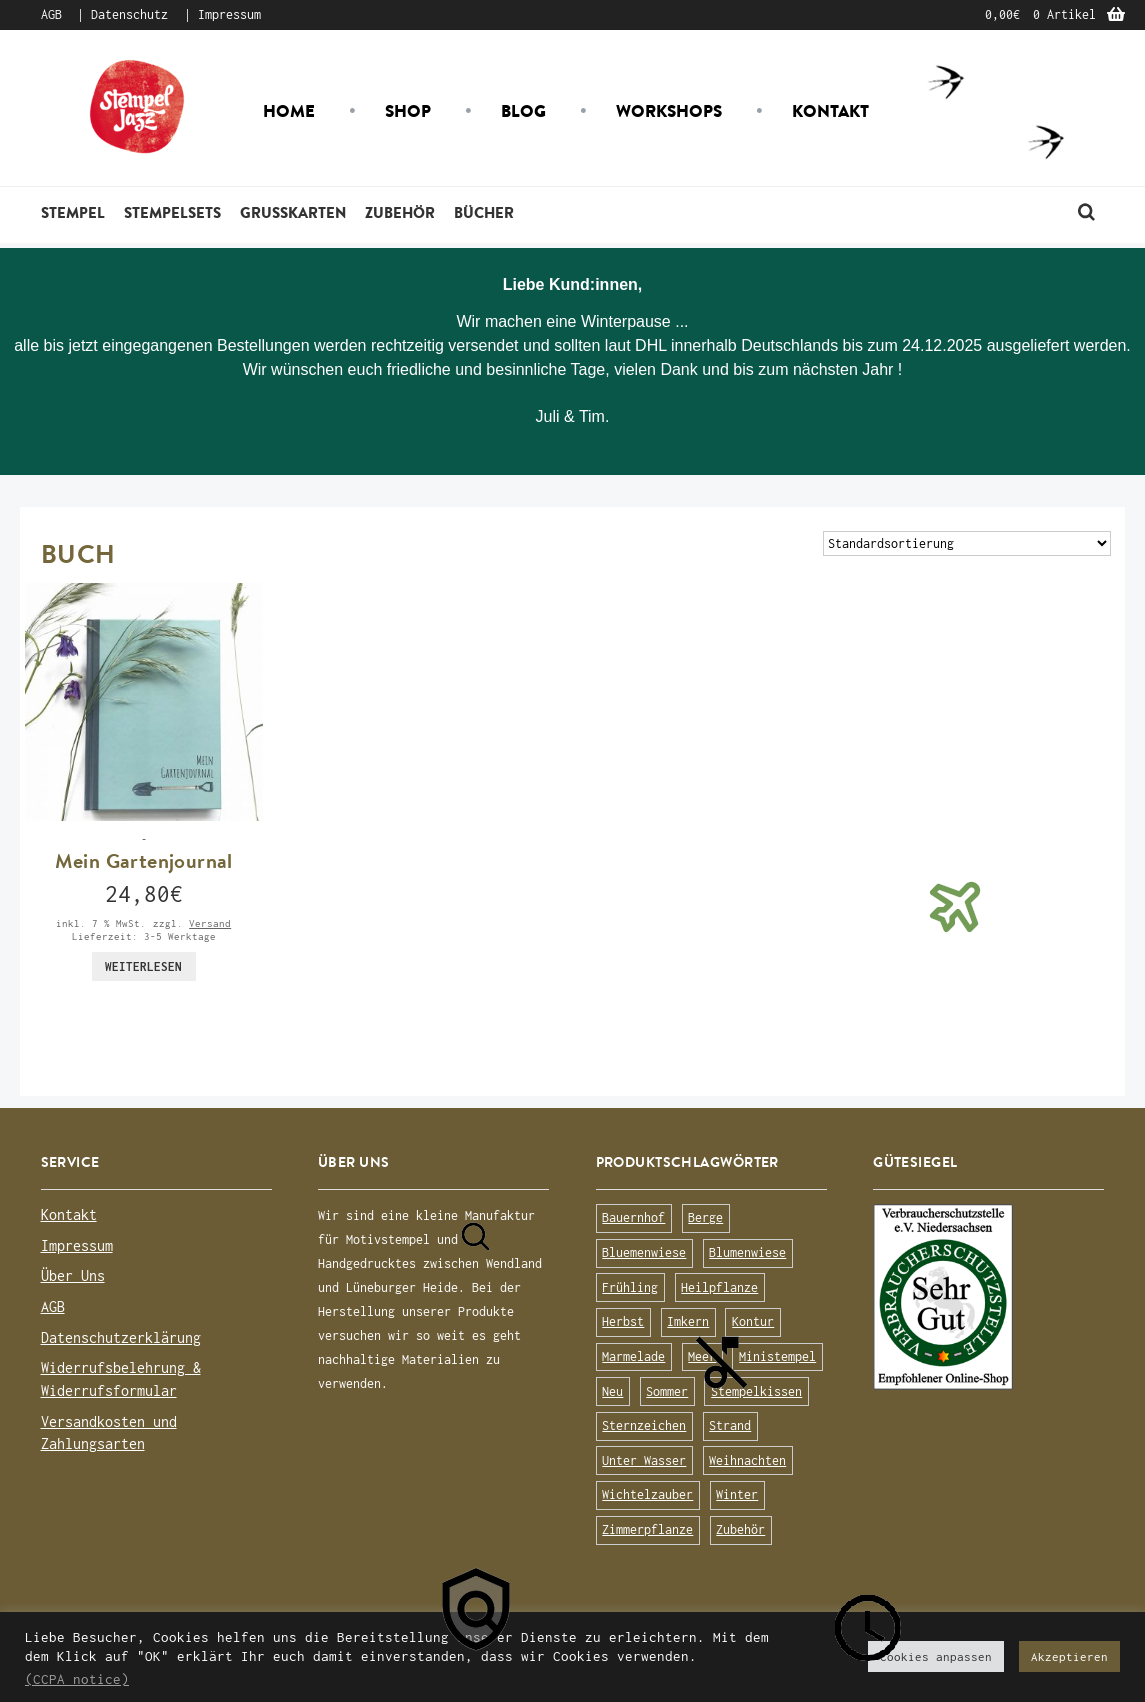  What do you see at coordinates (476, 1609) in the screenshot?
I see `view privacy policy or terms` at bounding box center [476, 1609].